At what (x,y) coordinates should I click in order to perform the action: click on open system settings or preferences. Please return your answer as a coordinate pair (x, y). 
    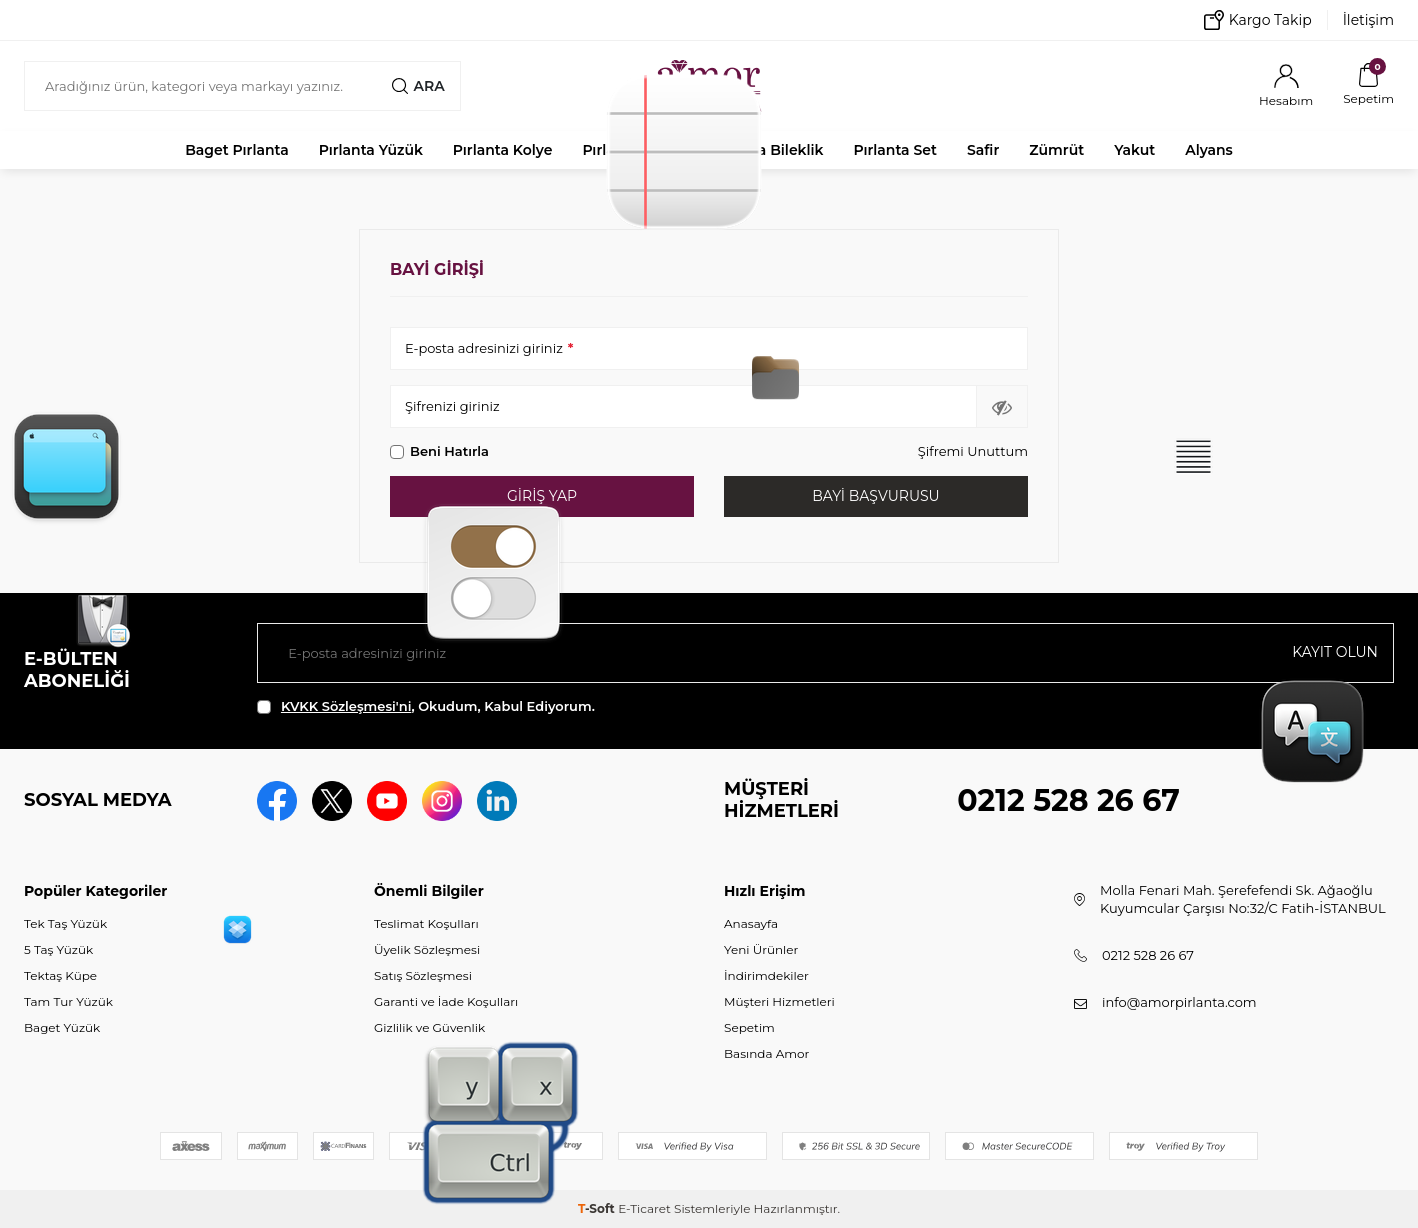
    Looking at the image, I should click on (493, 572).